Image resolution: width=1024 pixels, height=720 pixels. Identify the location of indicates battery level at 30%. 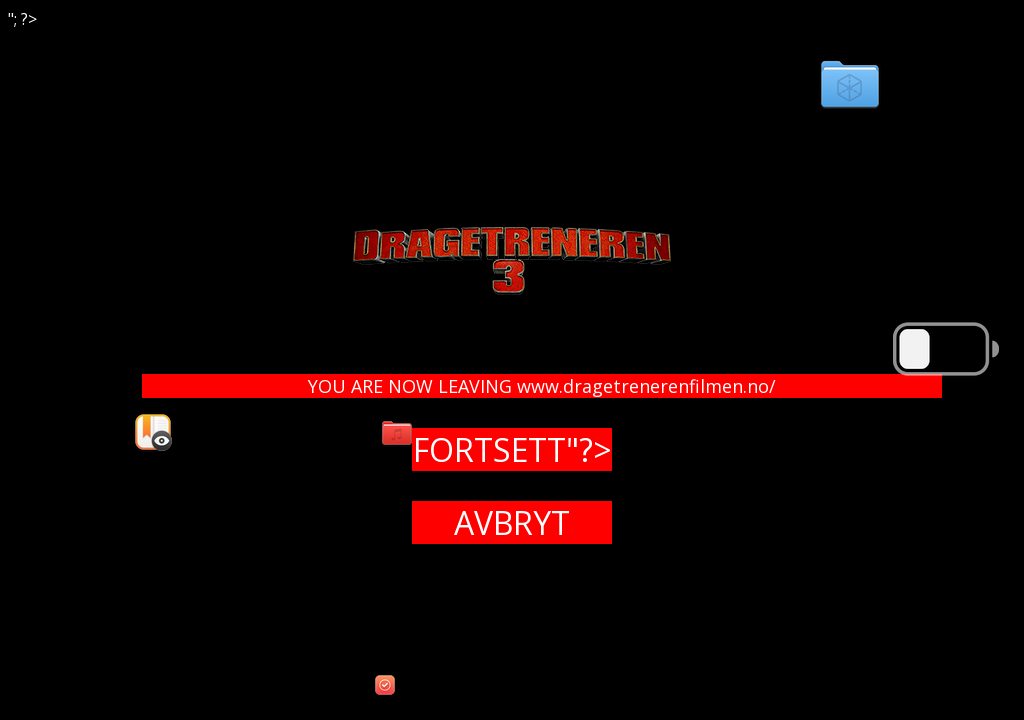
(946, 349).